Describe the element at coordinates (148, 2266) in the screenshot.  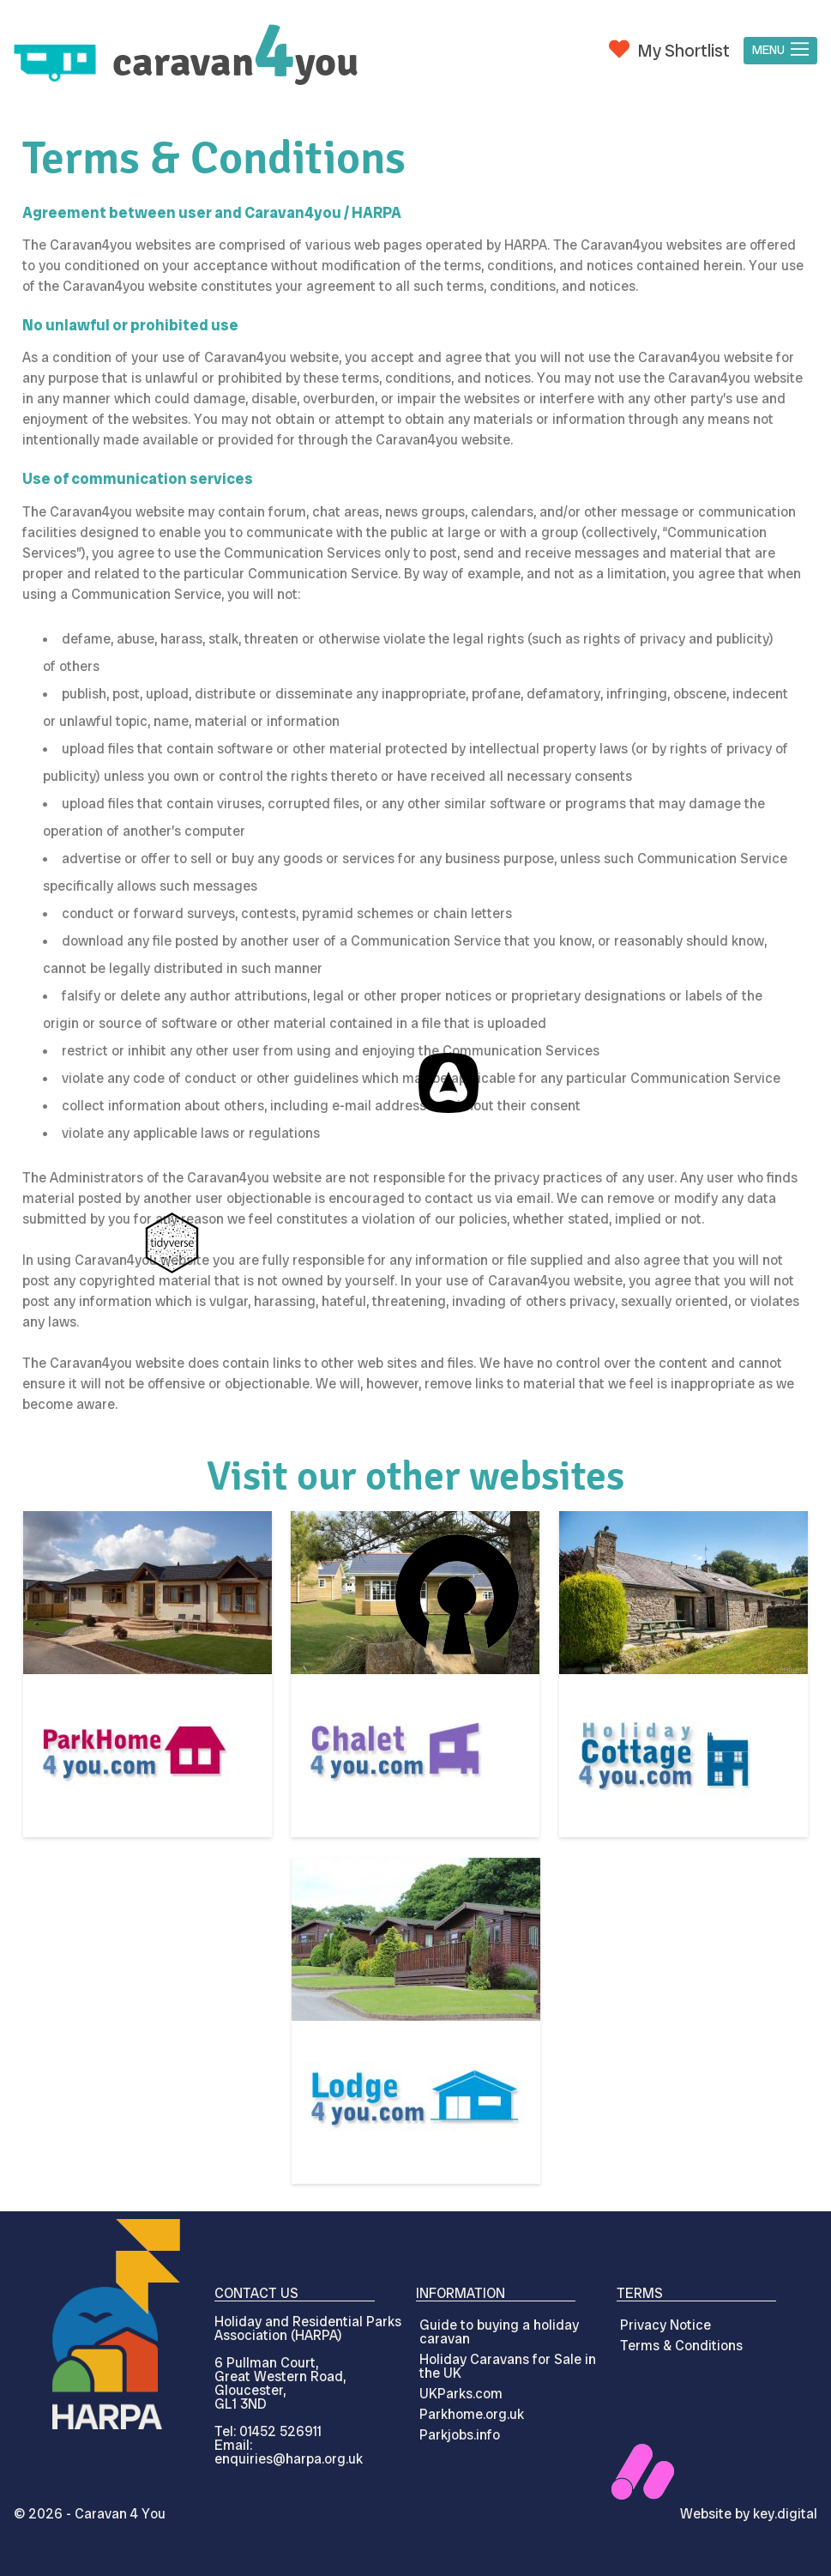
I see `open framer design tool` at that location.